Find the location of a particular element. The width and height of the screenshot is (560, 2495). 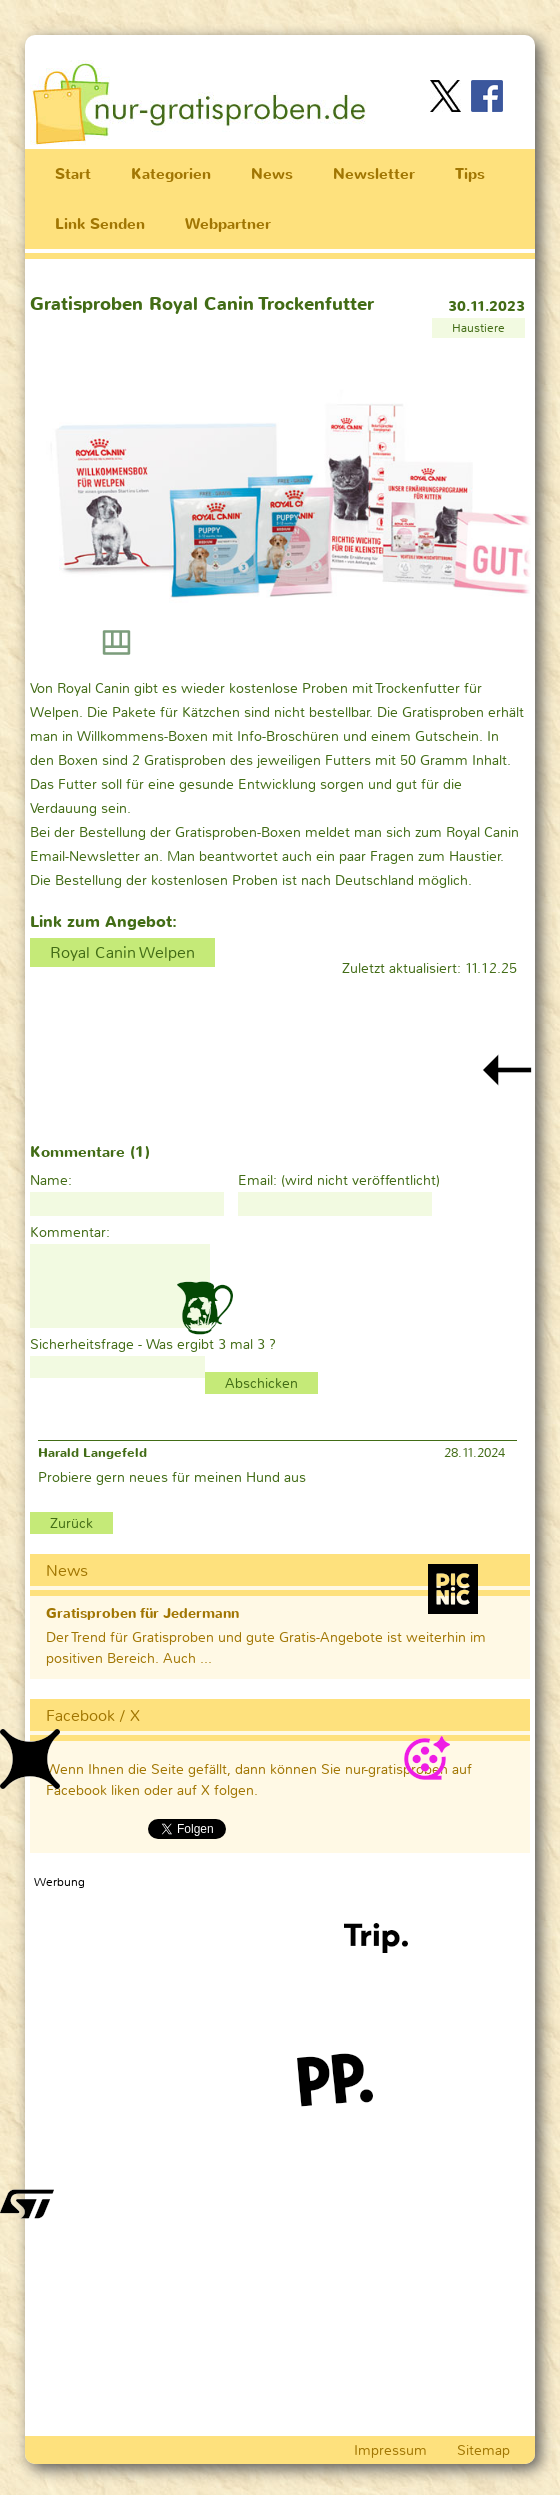

STMicroelectronics company logo is located at coordinates (27, 2204).